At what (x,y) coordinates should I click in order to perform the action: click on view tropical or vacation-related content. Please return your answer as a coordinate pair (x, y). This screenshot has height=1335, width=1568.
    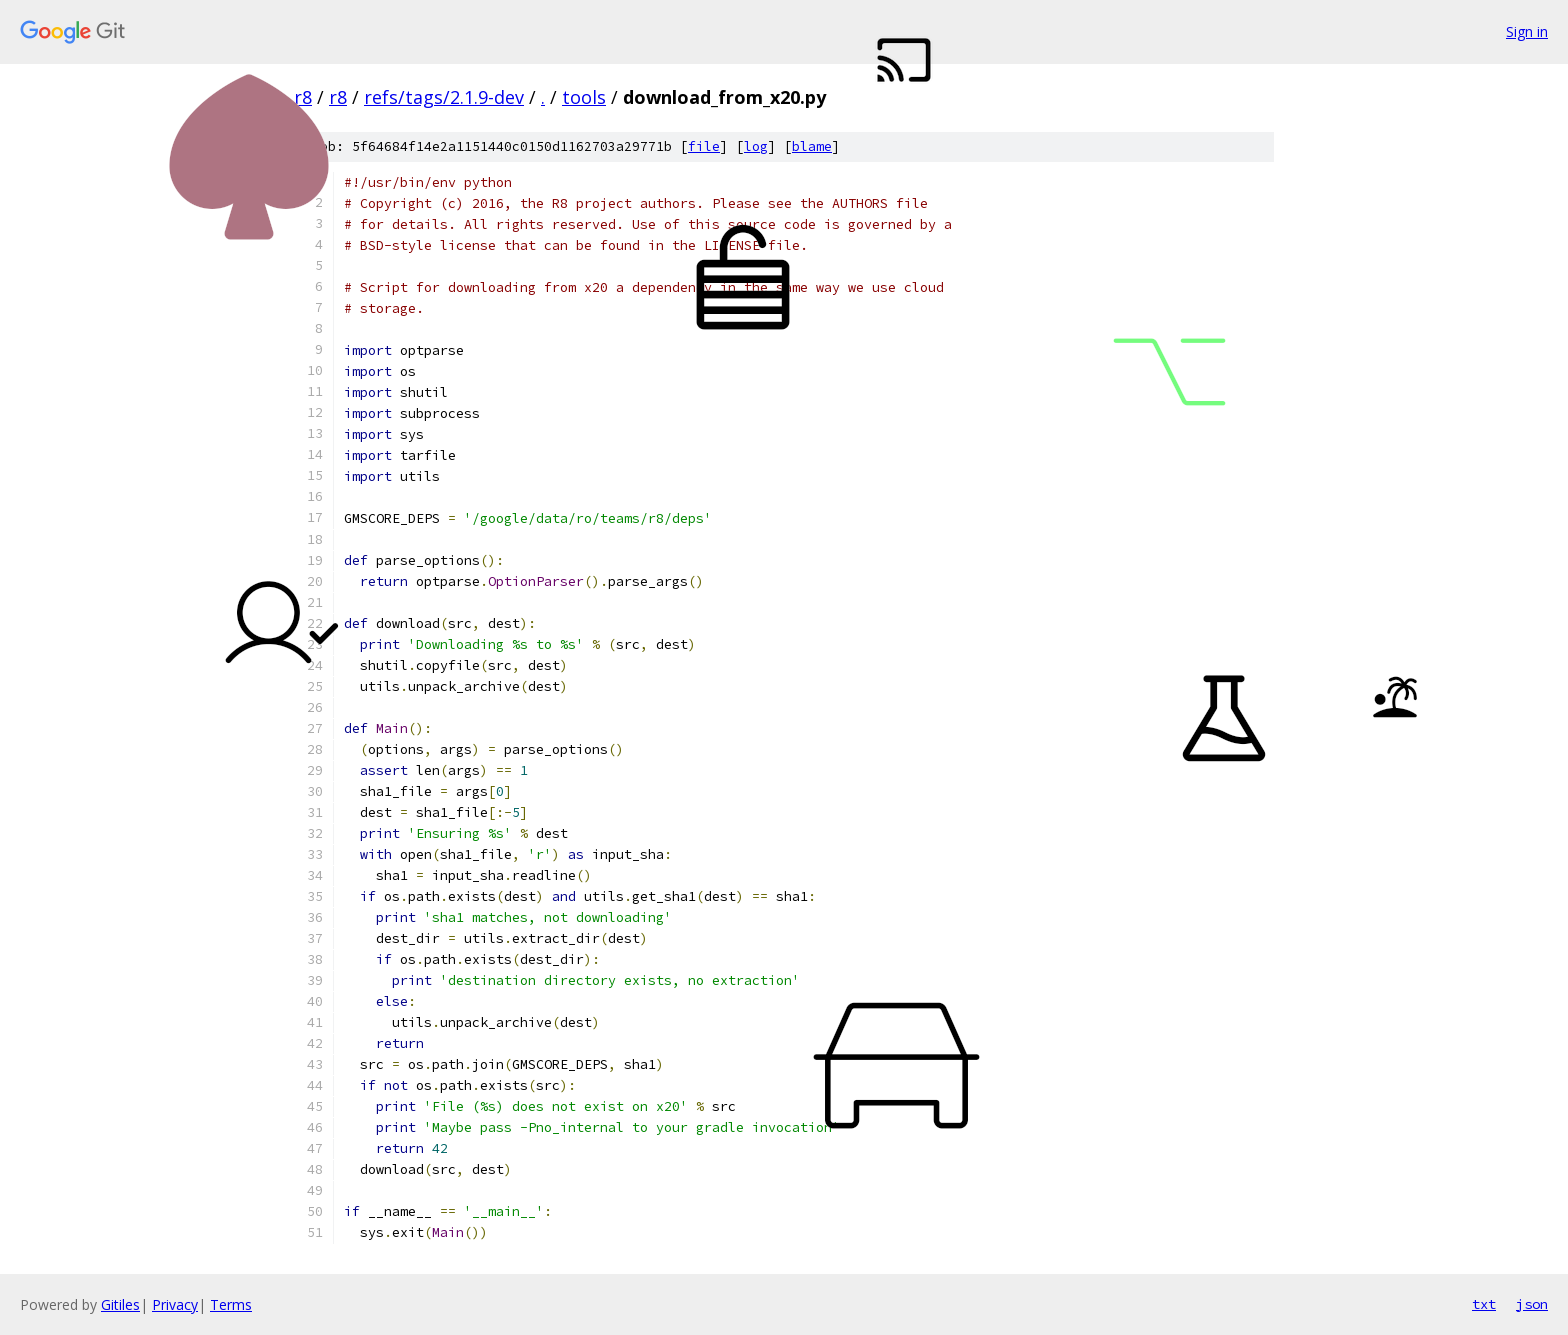
    Looking at the image, I should click on (1395, 697).